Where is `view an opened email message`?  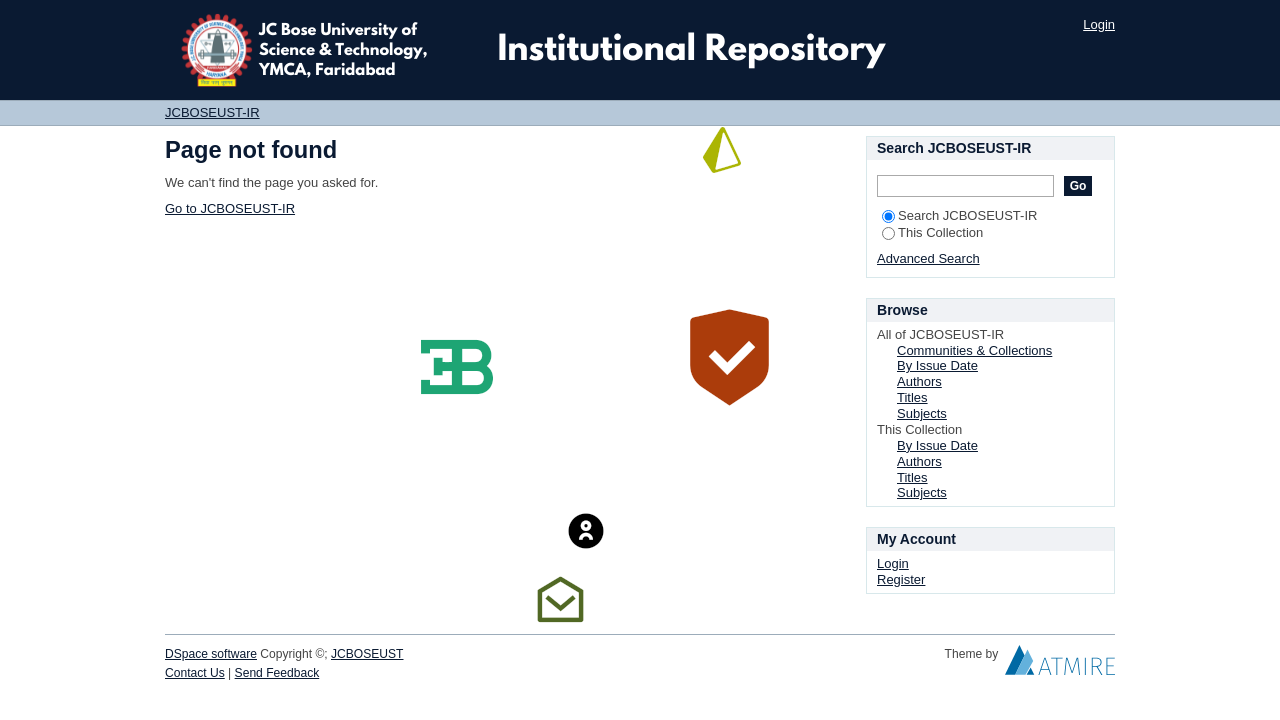
view an opened email message is located at coordinates (560, 601).